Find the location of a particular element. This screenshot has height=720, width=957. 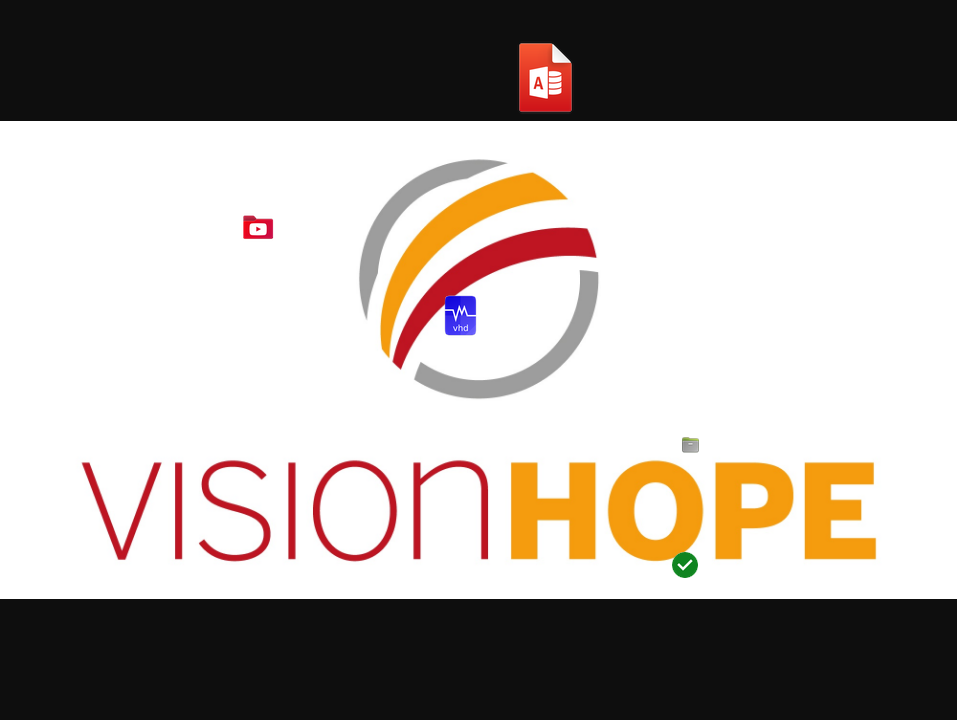

a microsoft access database file is located at coordinates (545, 77).